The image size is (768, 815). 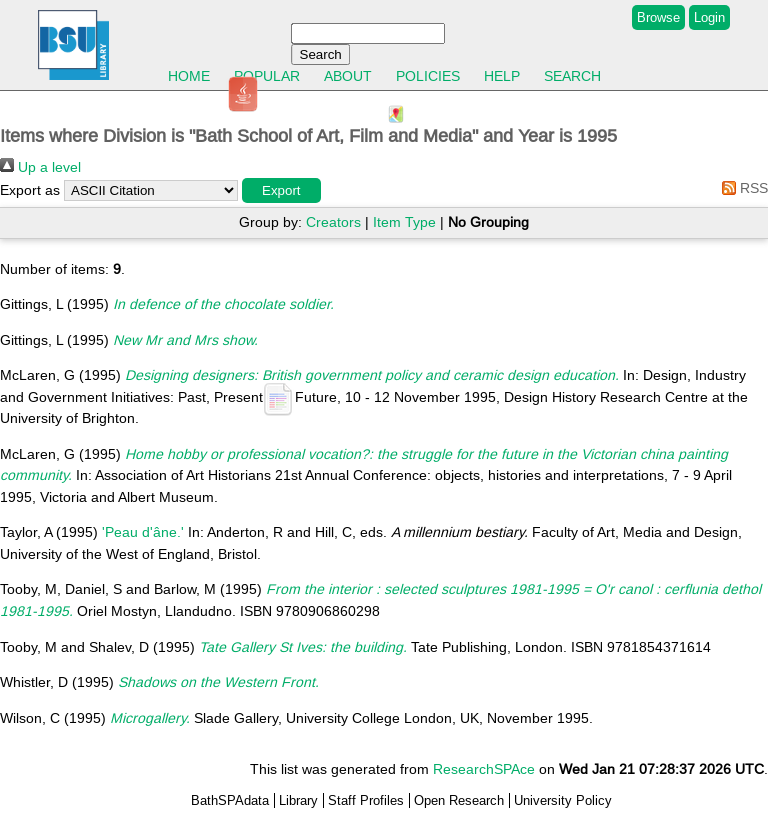 I want to click on access development tools and applications, so click(x=278, y=399).